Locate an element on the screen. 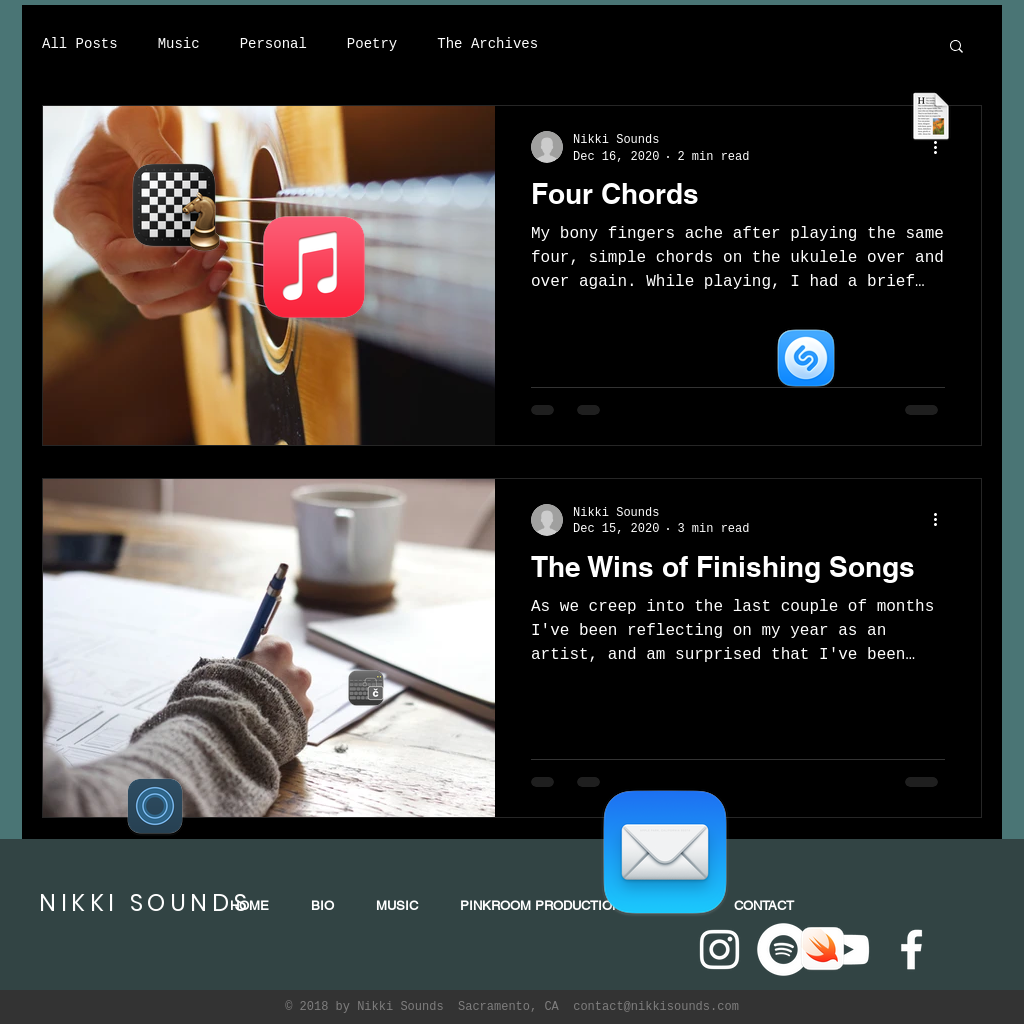 The image size is (1024, 1024). open Swift Playgrounds app is located at coordinates (822, 948).